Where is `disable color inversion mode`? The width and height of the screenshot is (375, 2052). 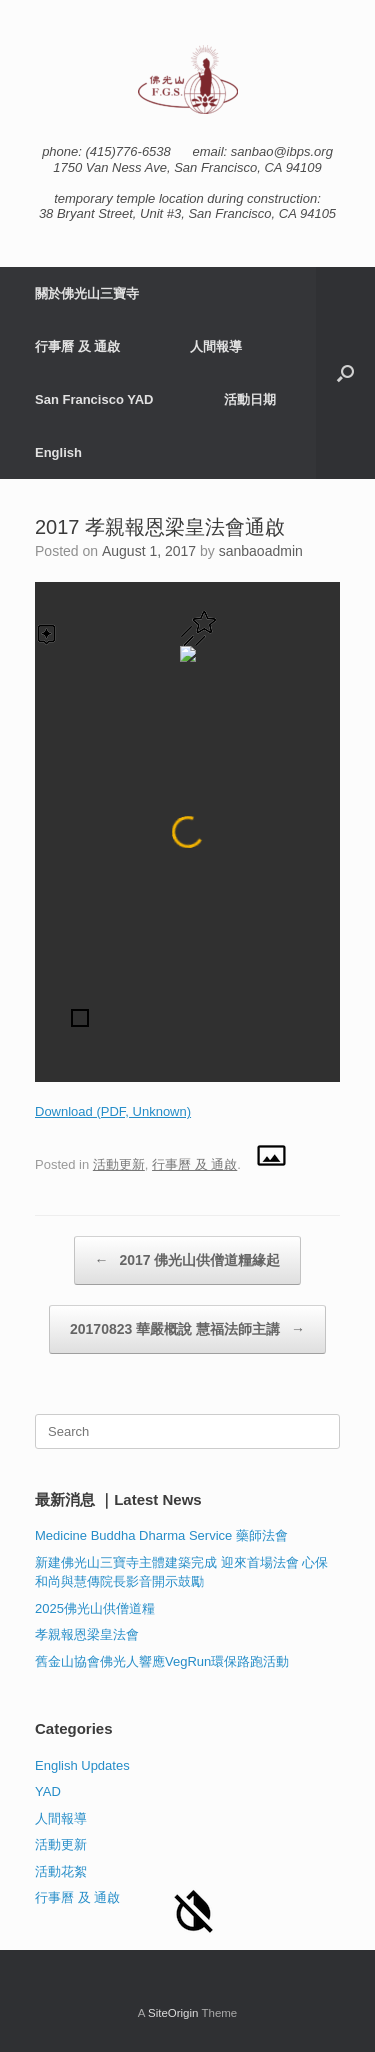
disable color inversion mode is located at coordinates (193, 1910).